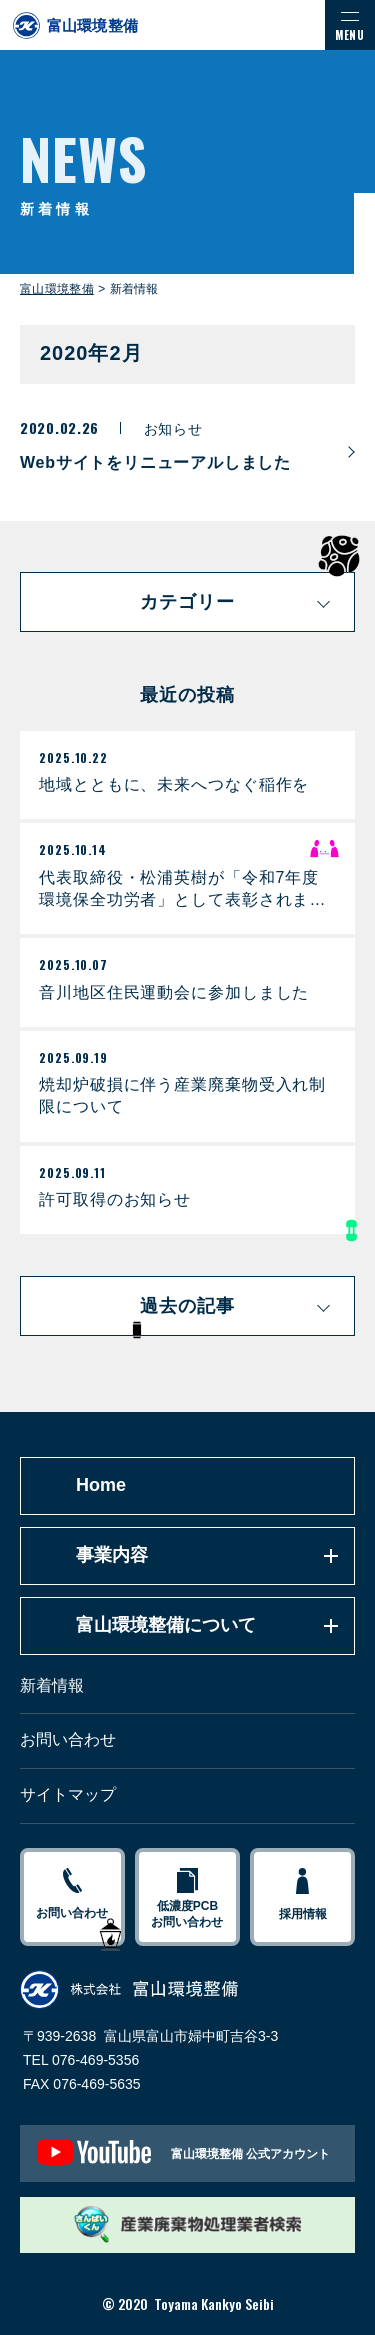 The width and height of the screenshot is (375, 2335). What do you see at coordinates (137, 1330) in the screenshot?
I see `select a beverage or drink item` at bounding box center [137, 1330].